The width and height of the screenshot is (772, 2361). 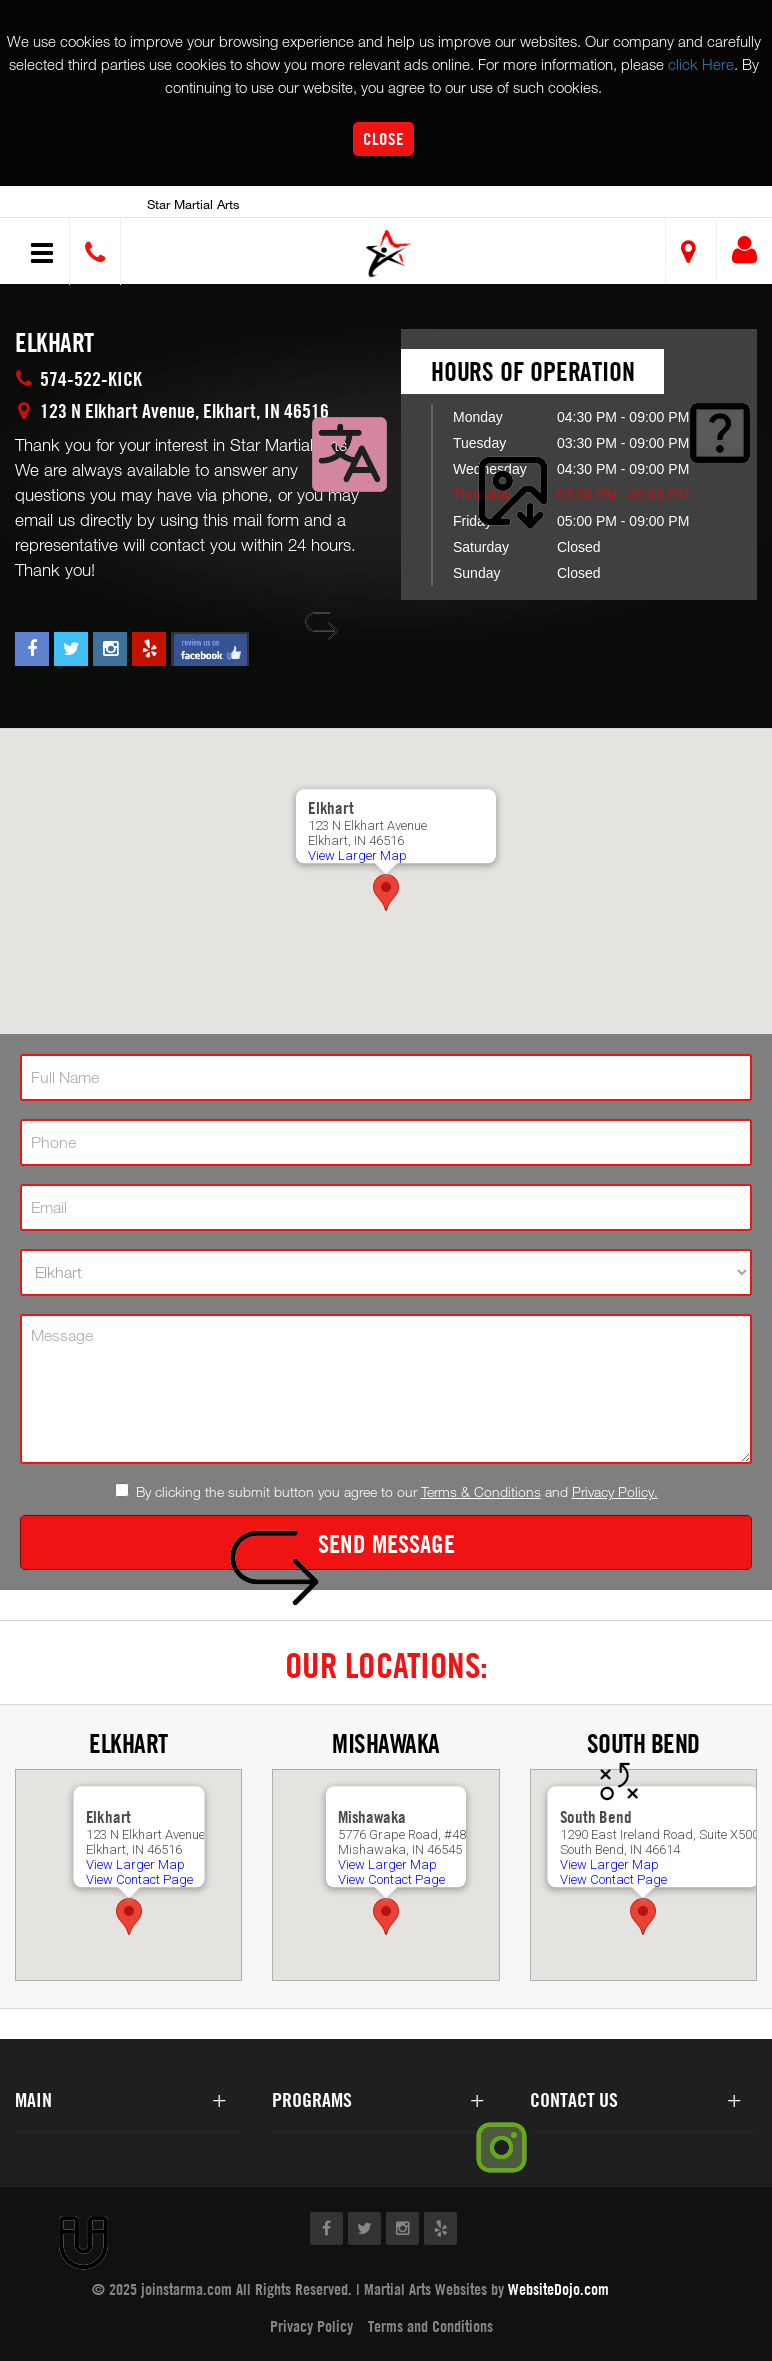 What do you see at coordinates (274, 1564) in the screenshot?
I see `redo or repeat last action` at bounding box center [274, 1564].